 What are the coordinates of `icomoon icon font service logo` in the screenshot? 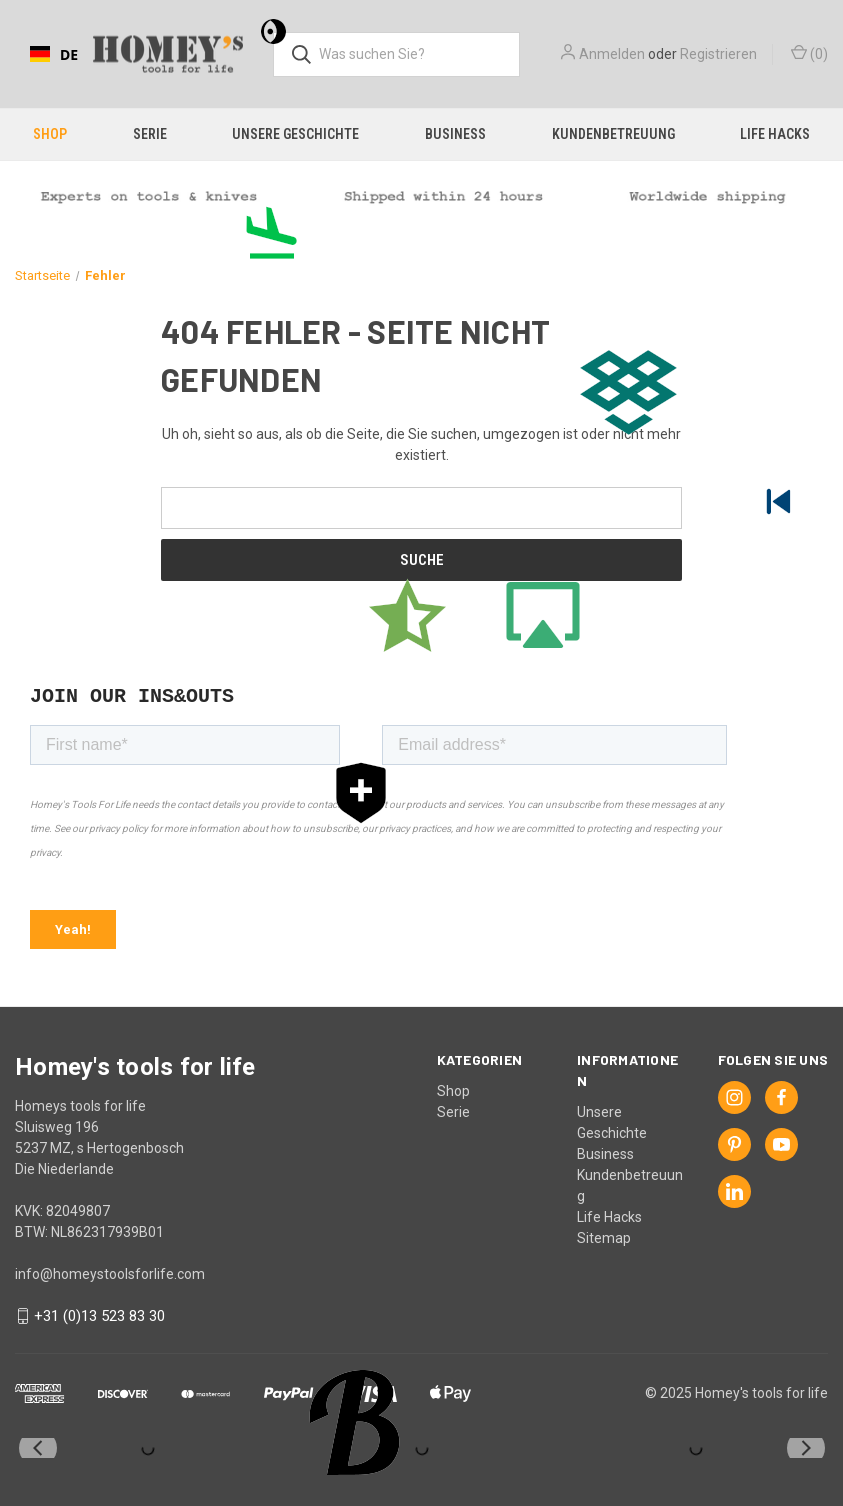 It's located at (273, 31).